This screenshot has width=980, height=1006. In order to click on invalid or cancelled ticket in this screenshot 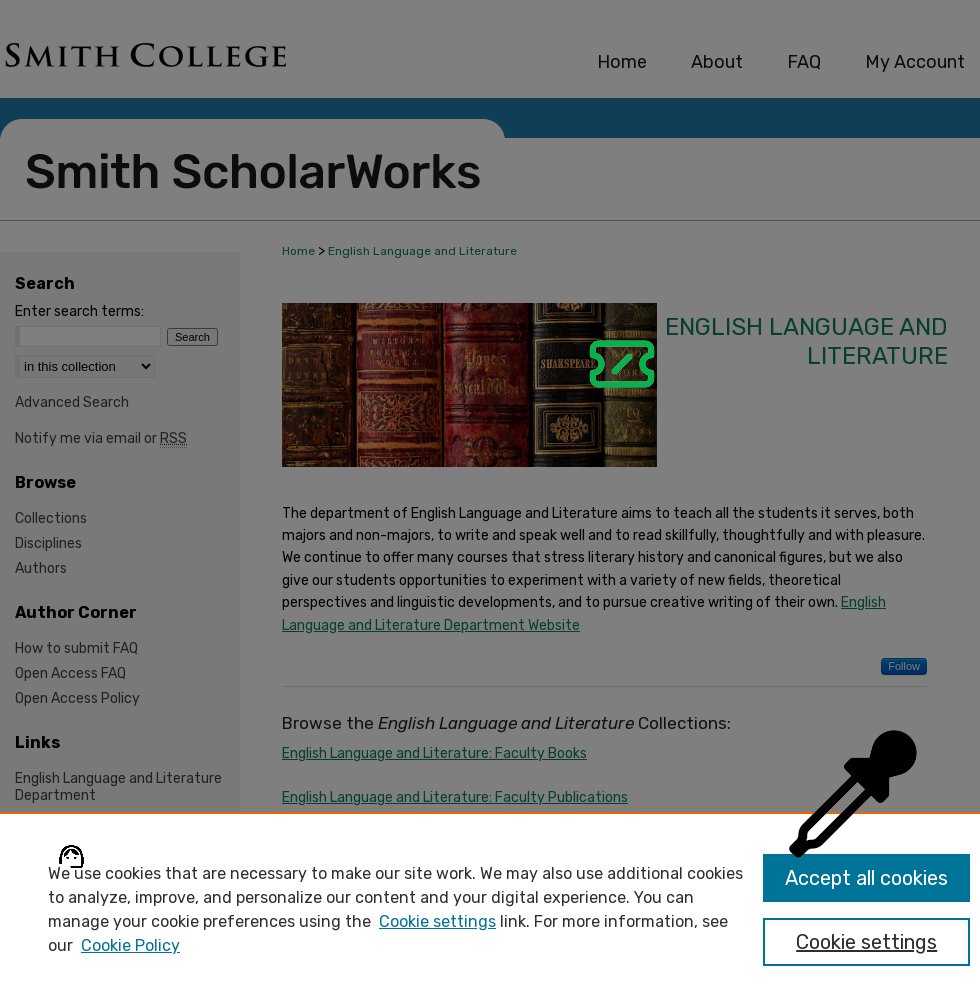, I will do `click(622, 364)`.